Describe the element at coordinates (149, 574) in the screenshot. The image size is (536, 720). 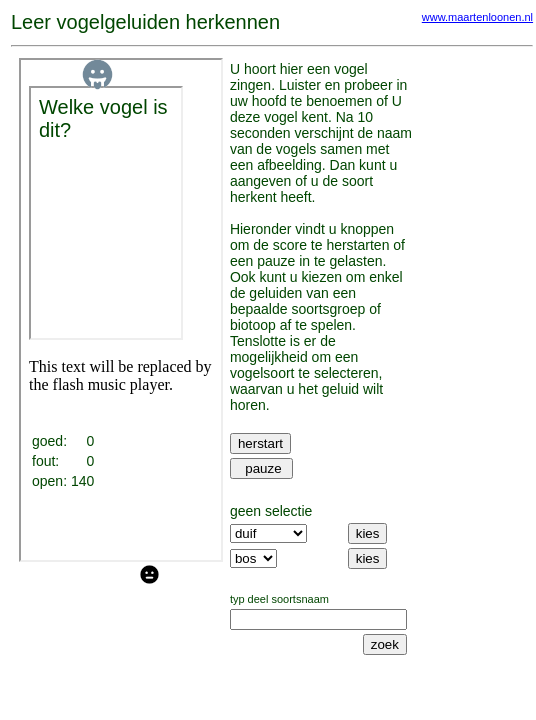
I see `rate your experience as neutral` at that location.